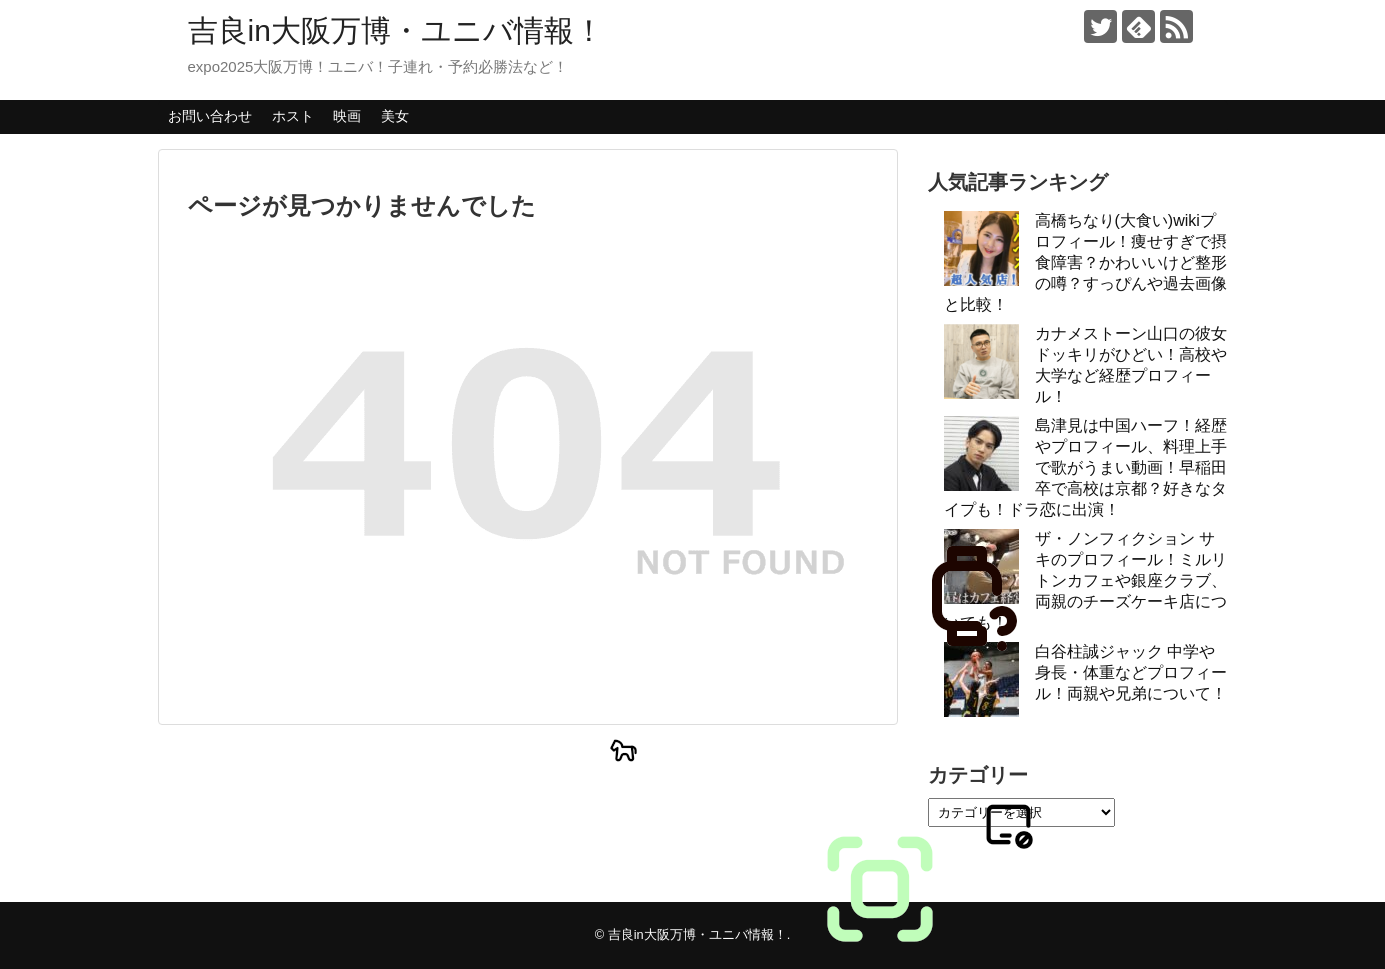 Image resolution: width=1385 pixels, height=969 pixels. What do you see at coordinates (623, 750) in the screenshot?
I see `access equestrian or horseback riding features` at bounding box center [623, 750].